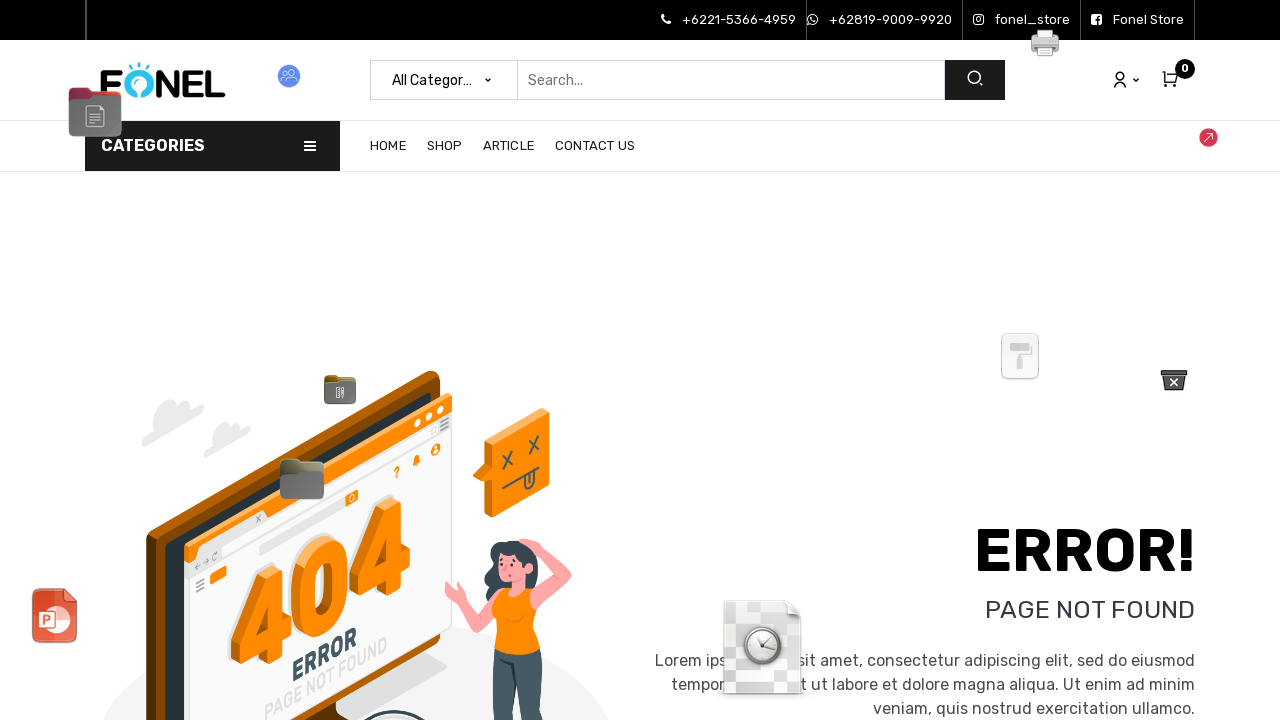  I want to click on open your documents folder, so click(95, 112).